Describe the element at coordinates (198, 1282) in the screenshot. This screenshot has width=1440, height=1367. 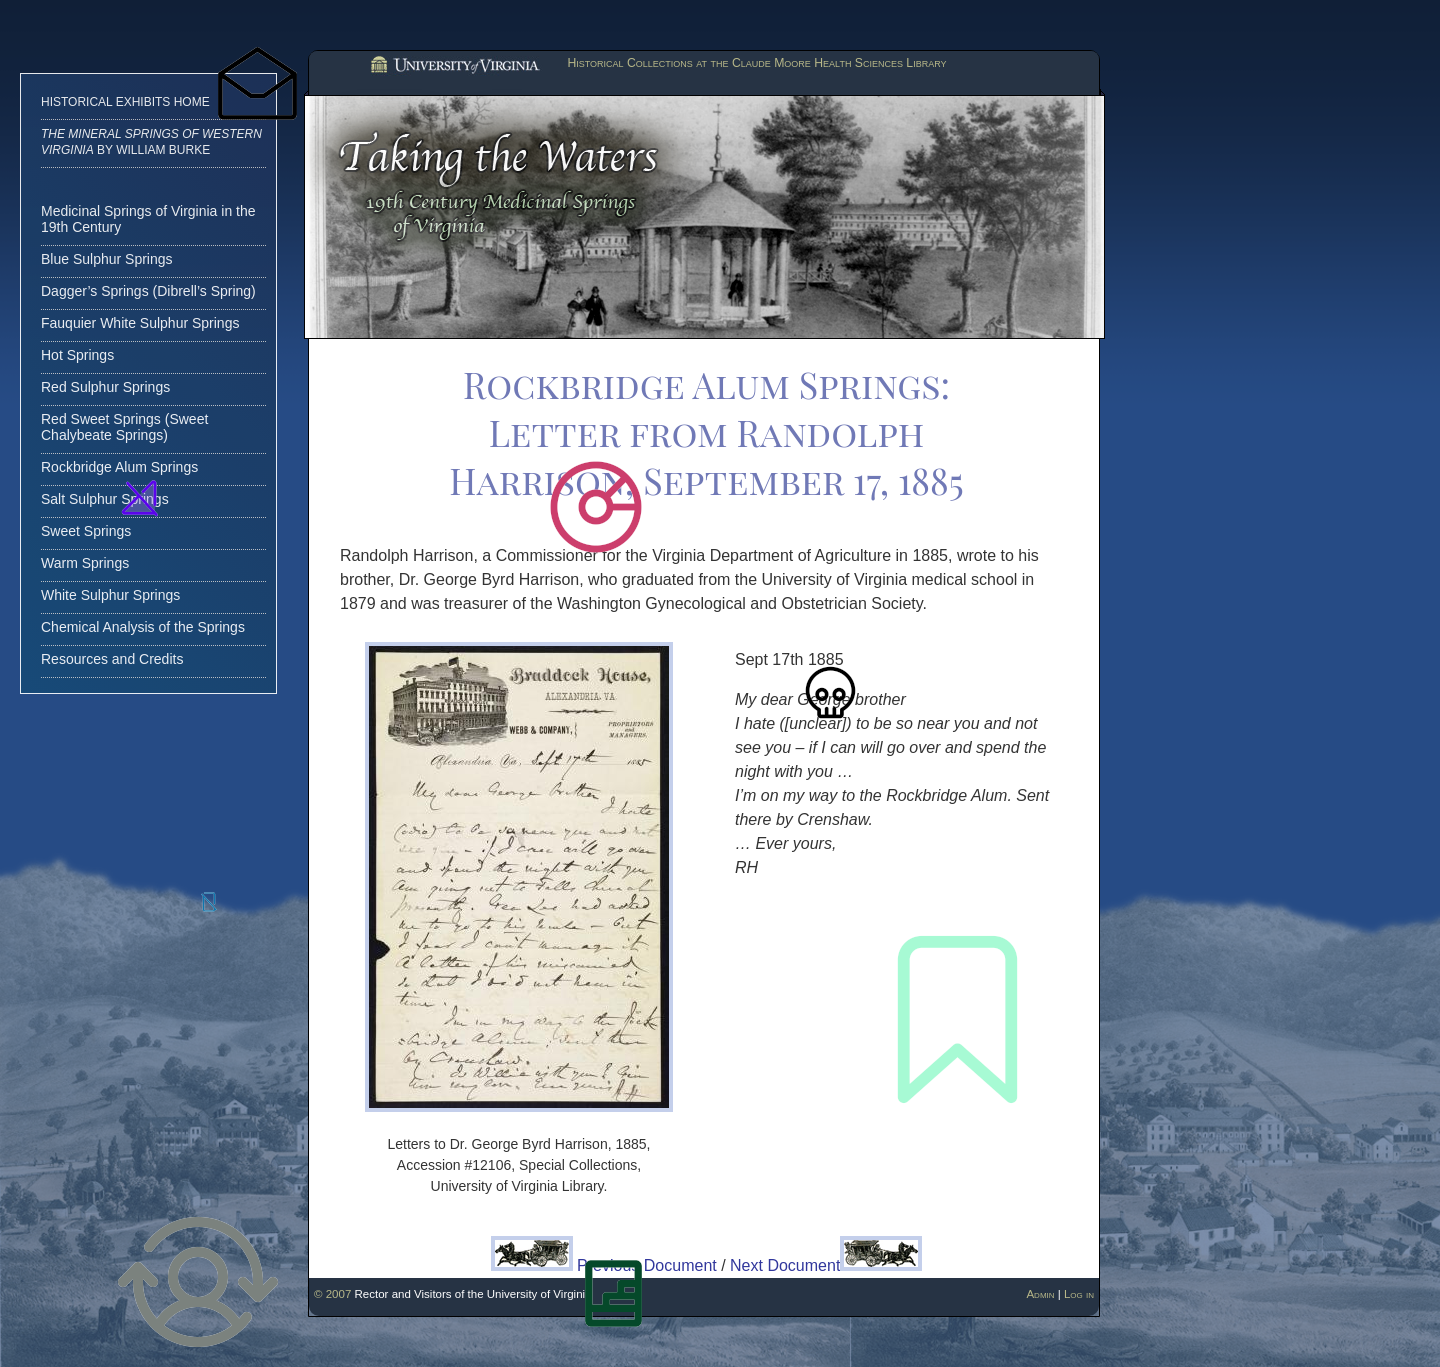
I see `switch between user accounts` at that location.